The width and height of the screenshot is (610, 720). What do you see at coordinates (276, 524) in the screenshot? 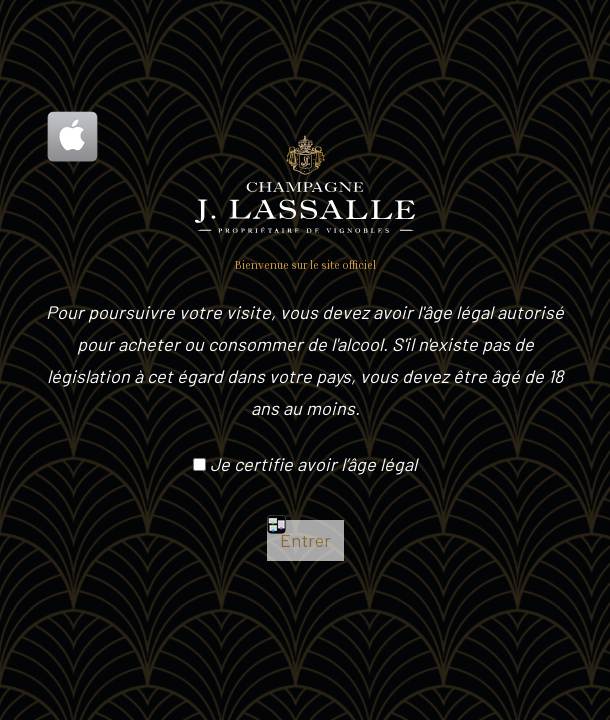
I see `open mission control to view all open windows` at bounding box center [276, 524].